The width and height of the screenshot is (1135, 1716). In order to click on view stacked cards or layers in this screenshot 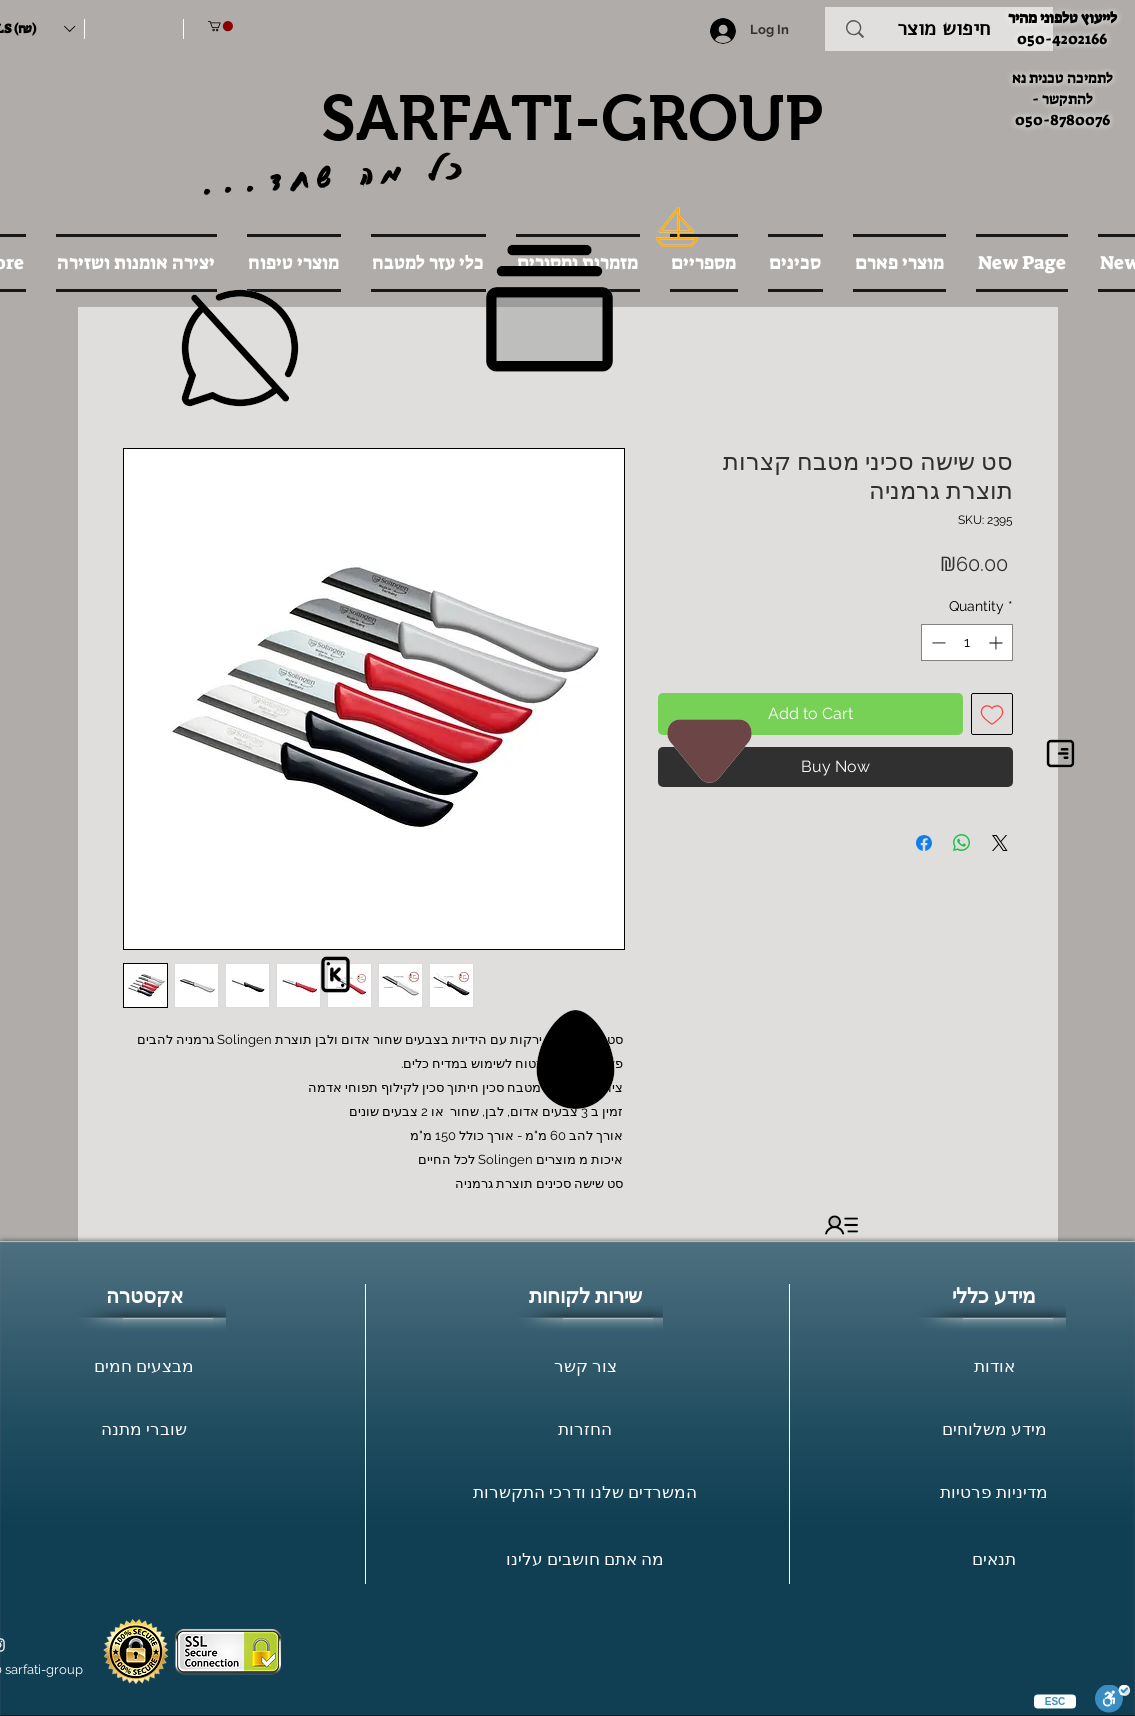, I will do `click(549, 313)`.